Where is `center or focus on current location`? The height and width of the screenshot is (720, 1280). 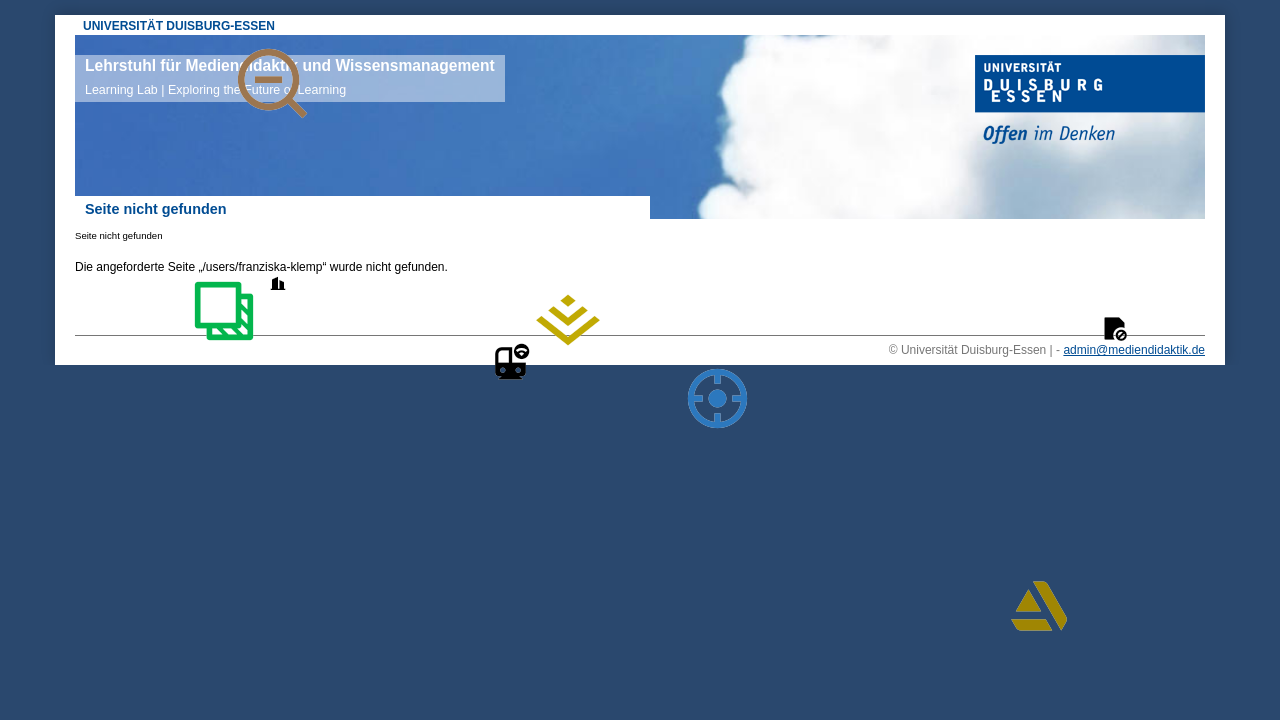 center or focus on current location is located at coordinates (717, 398).